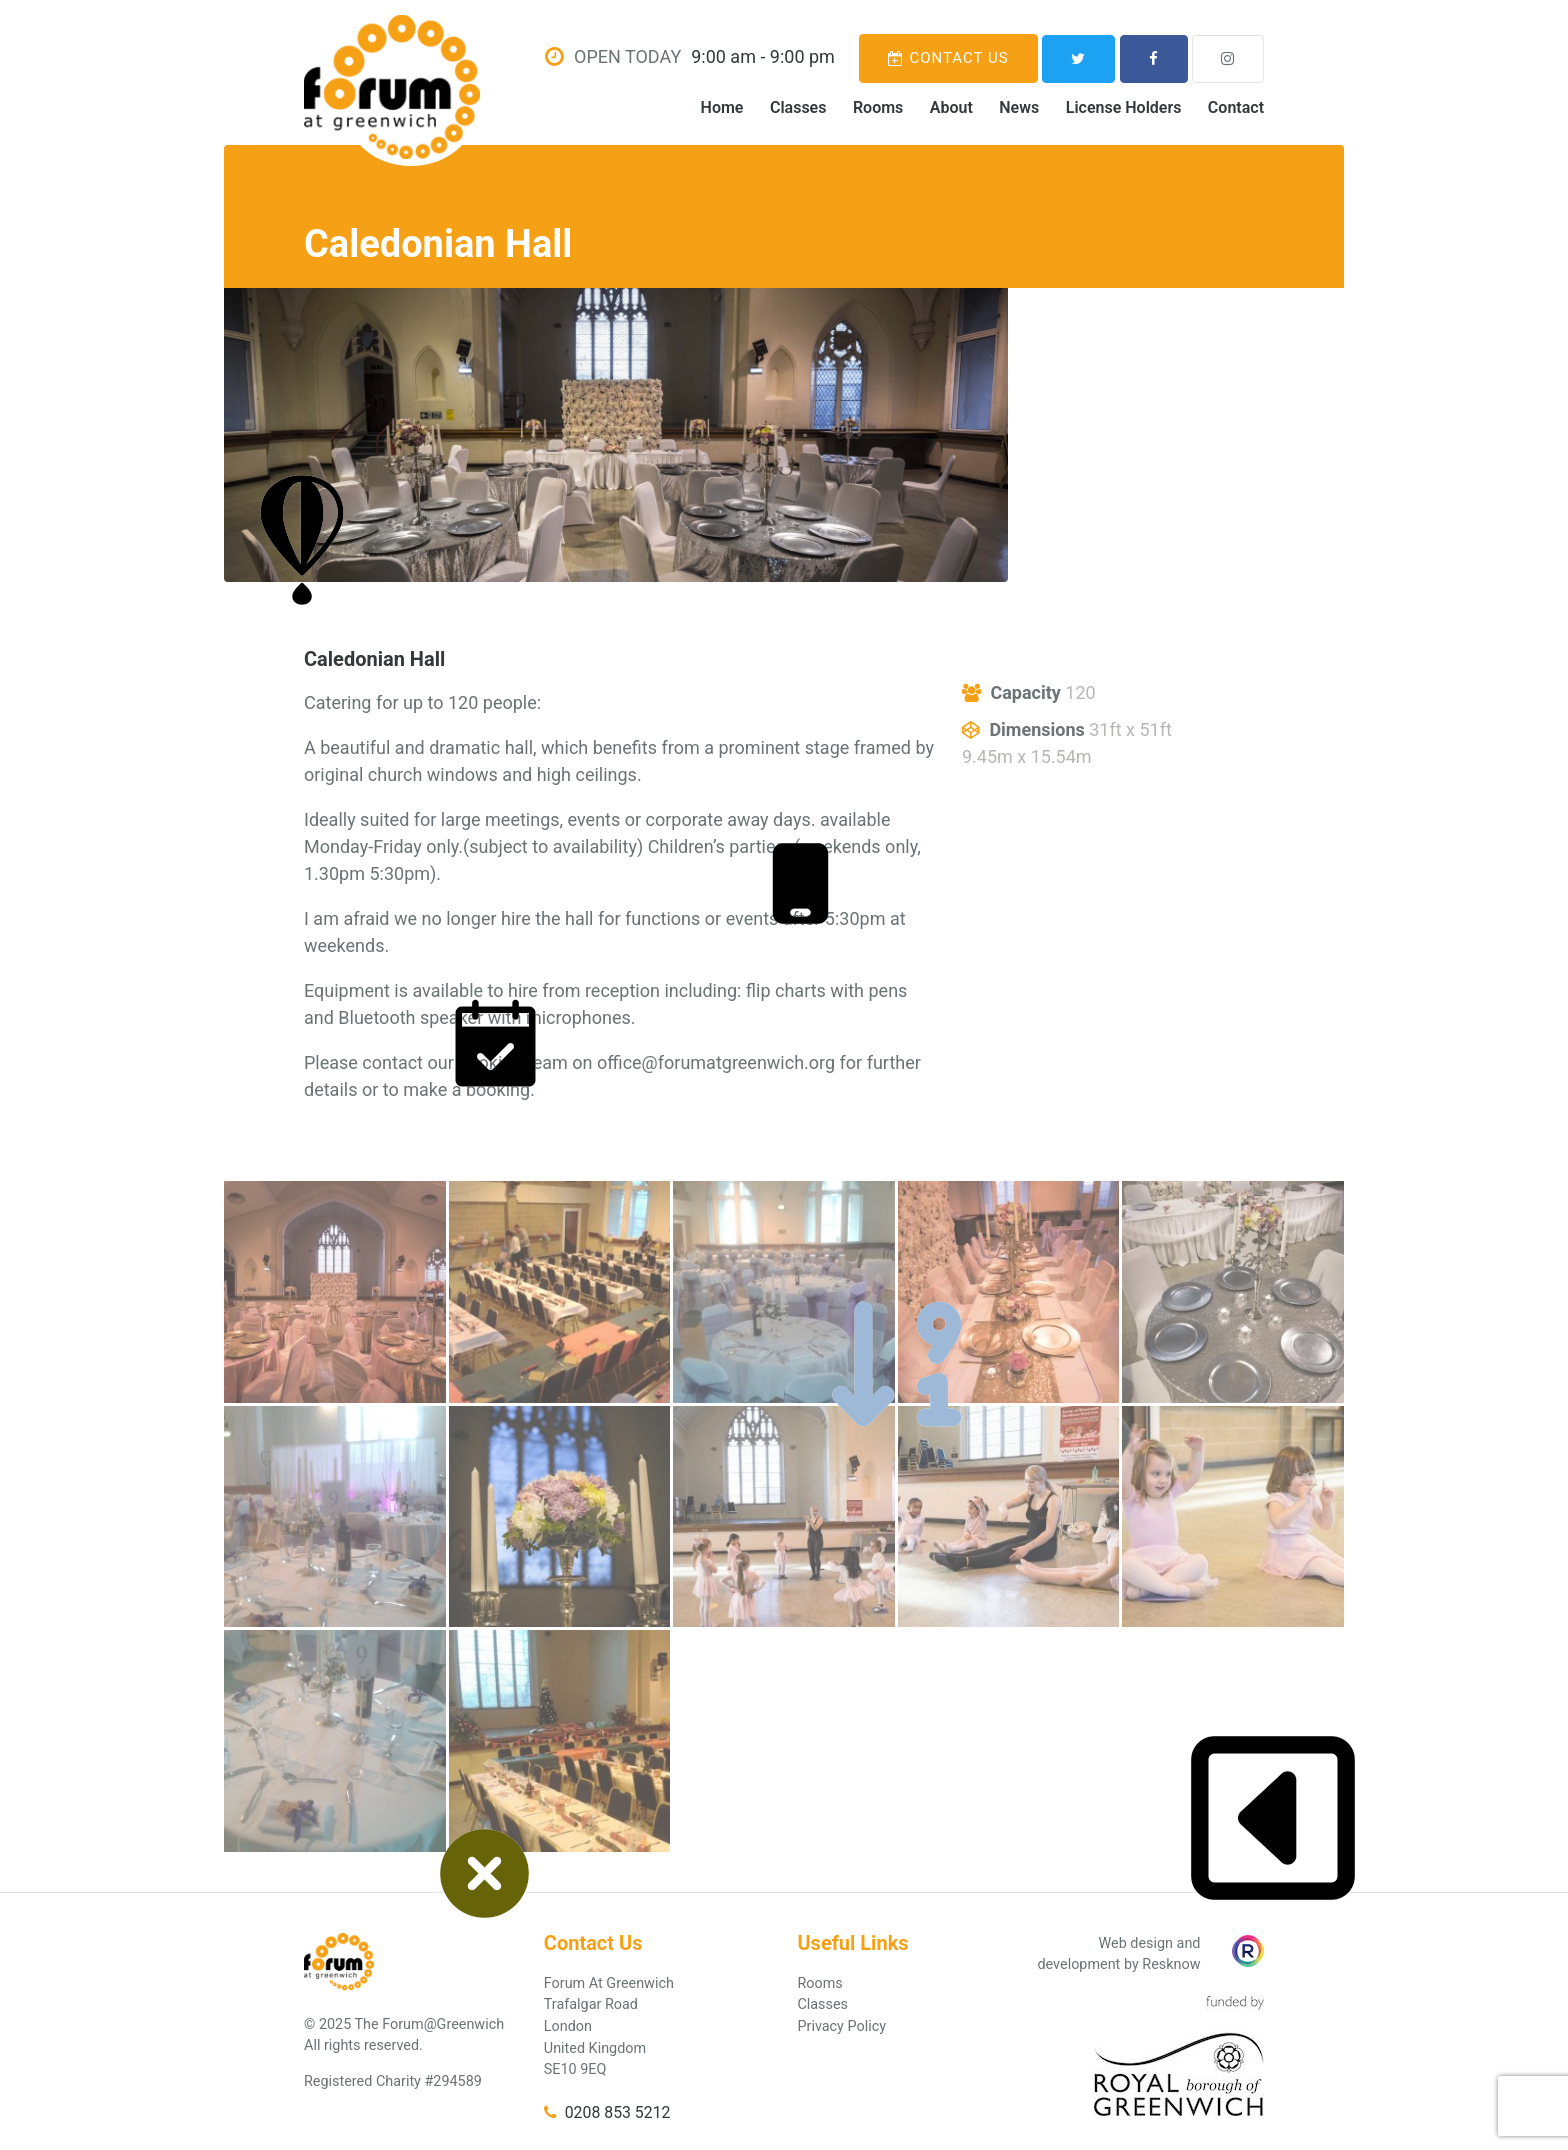  What do you see at coordinates (1273, 1818) in the screenshot?
I see `navigate to the previous item or screen` at bounding box center [1273, 1818].